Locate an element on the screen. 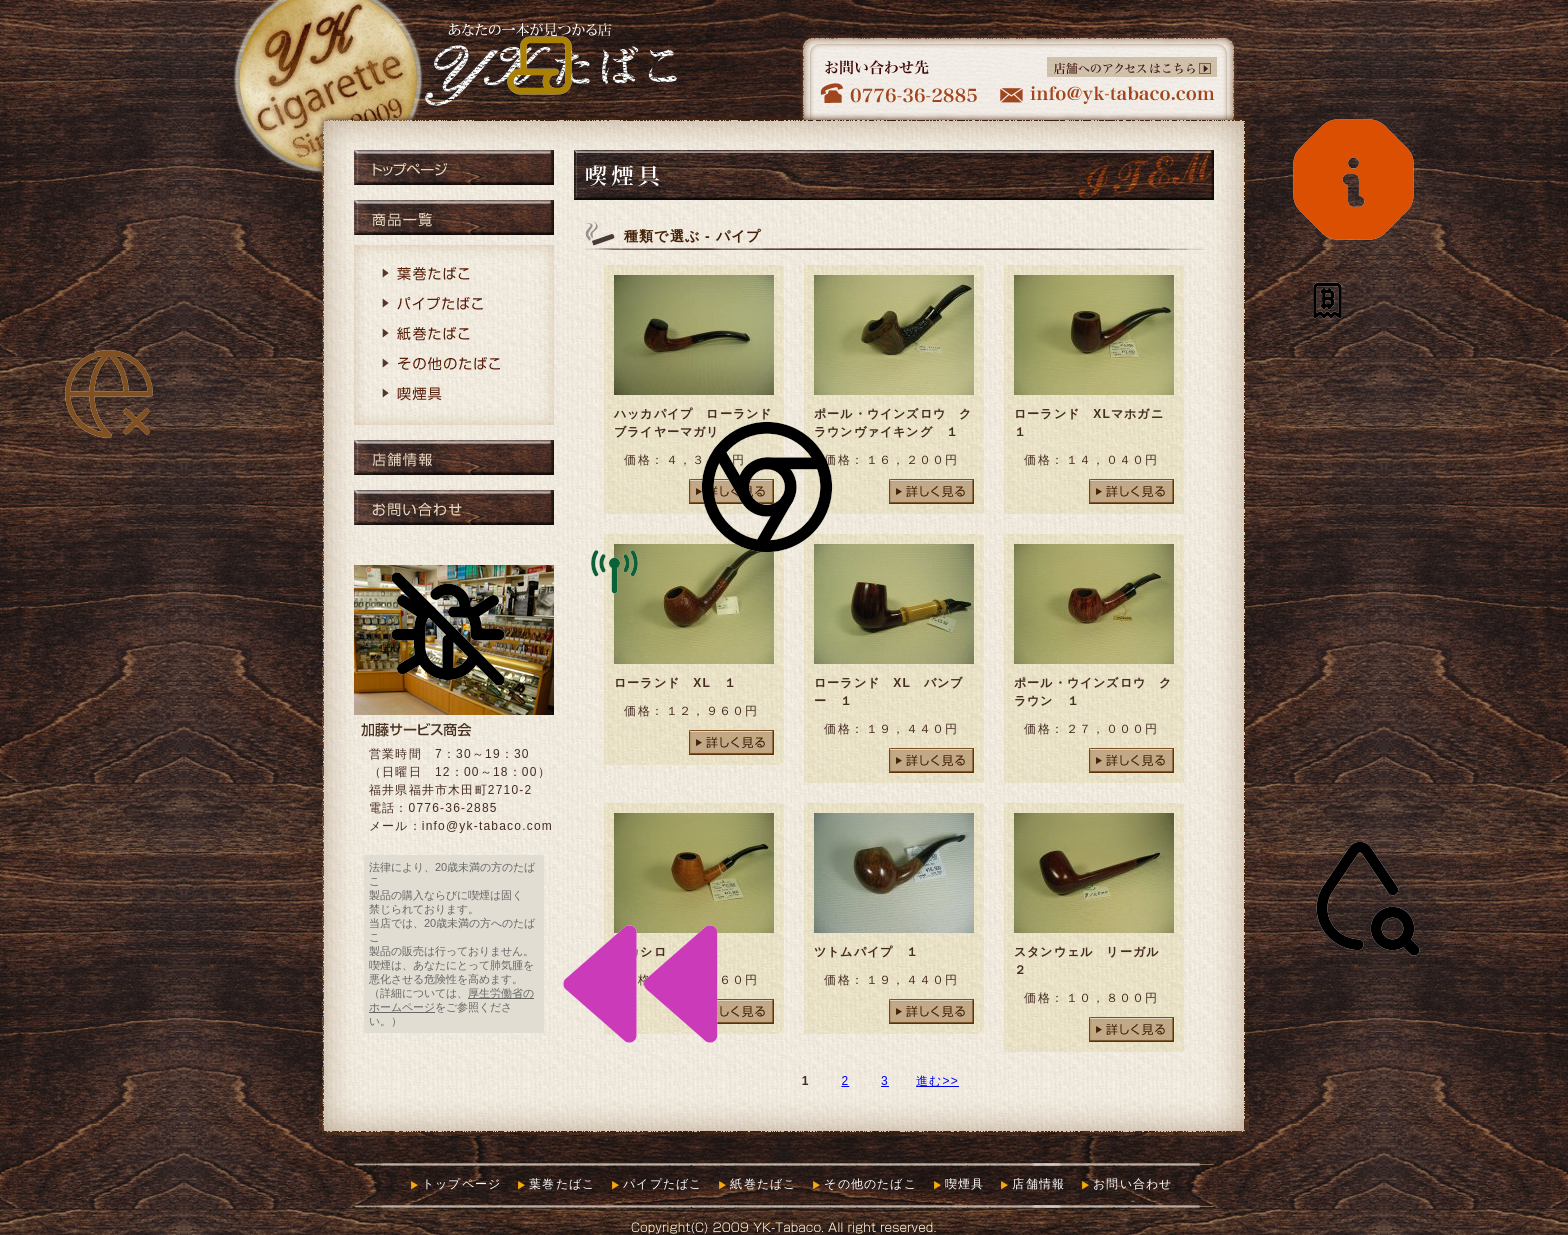 The width and height of the screenshot is (1568, 1235). no internet connection is located at coordinates (109, 394).